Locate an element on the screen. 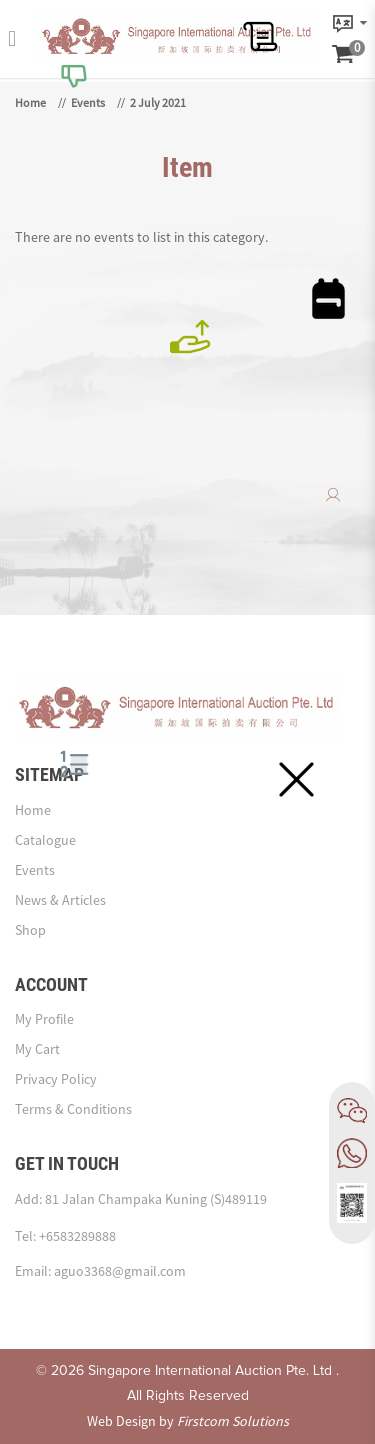 The image size is (375, 1444). view terms and conditions or legal document is located at coordinates (261, 36).